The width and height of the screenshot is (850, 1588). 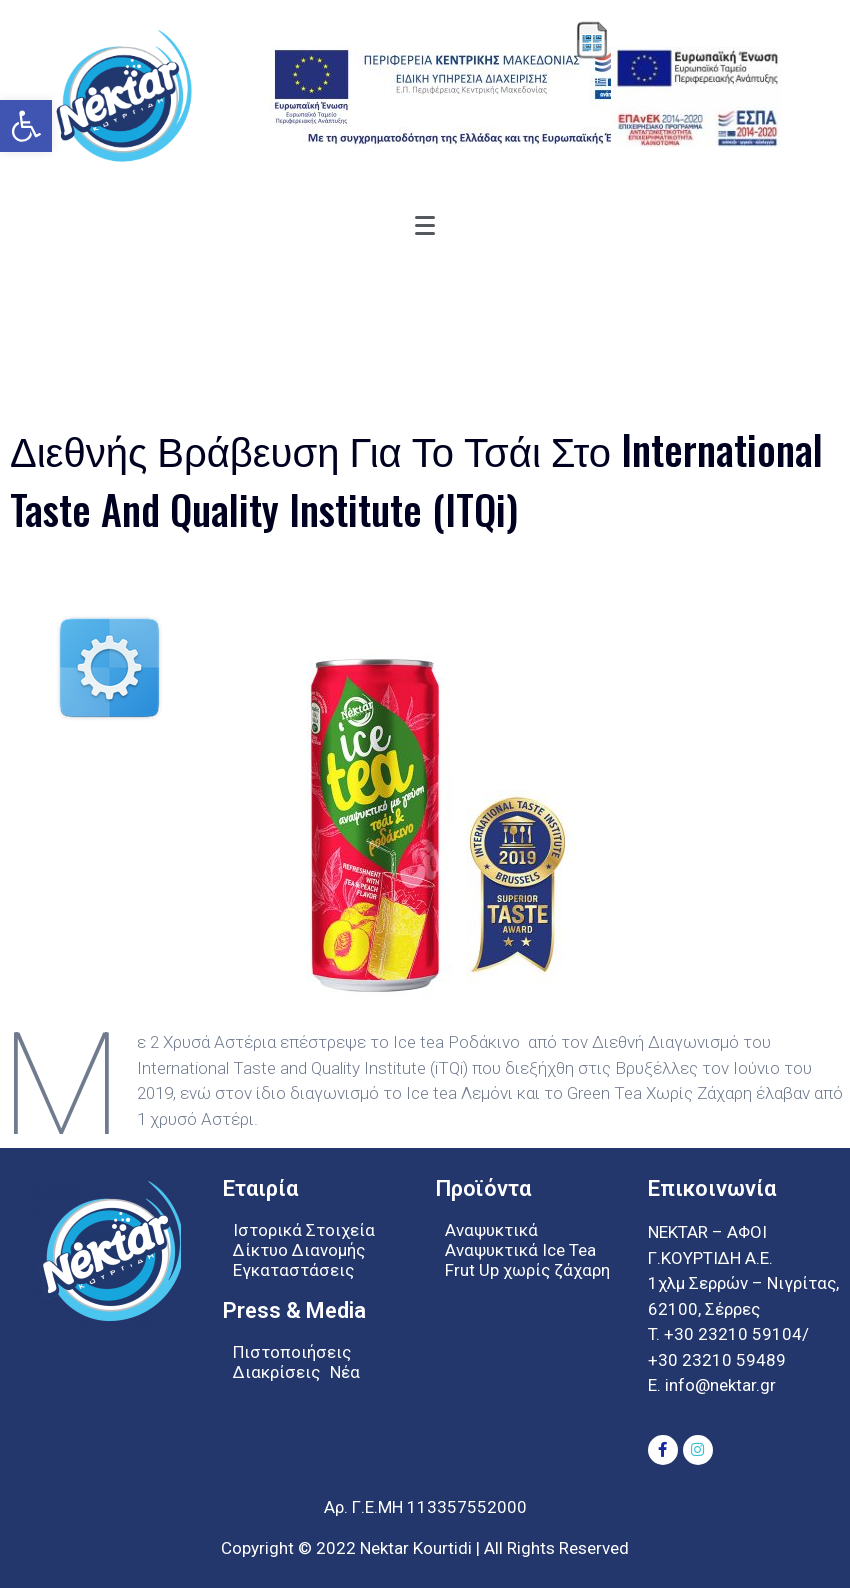 I want to click on ms-dos or windows executable file, so click(x=109, y=667).